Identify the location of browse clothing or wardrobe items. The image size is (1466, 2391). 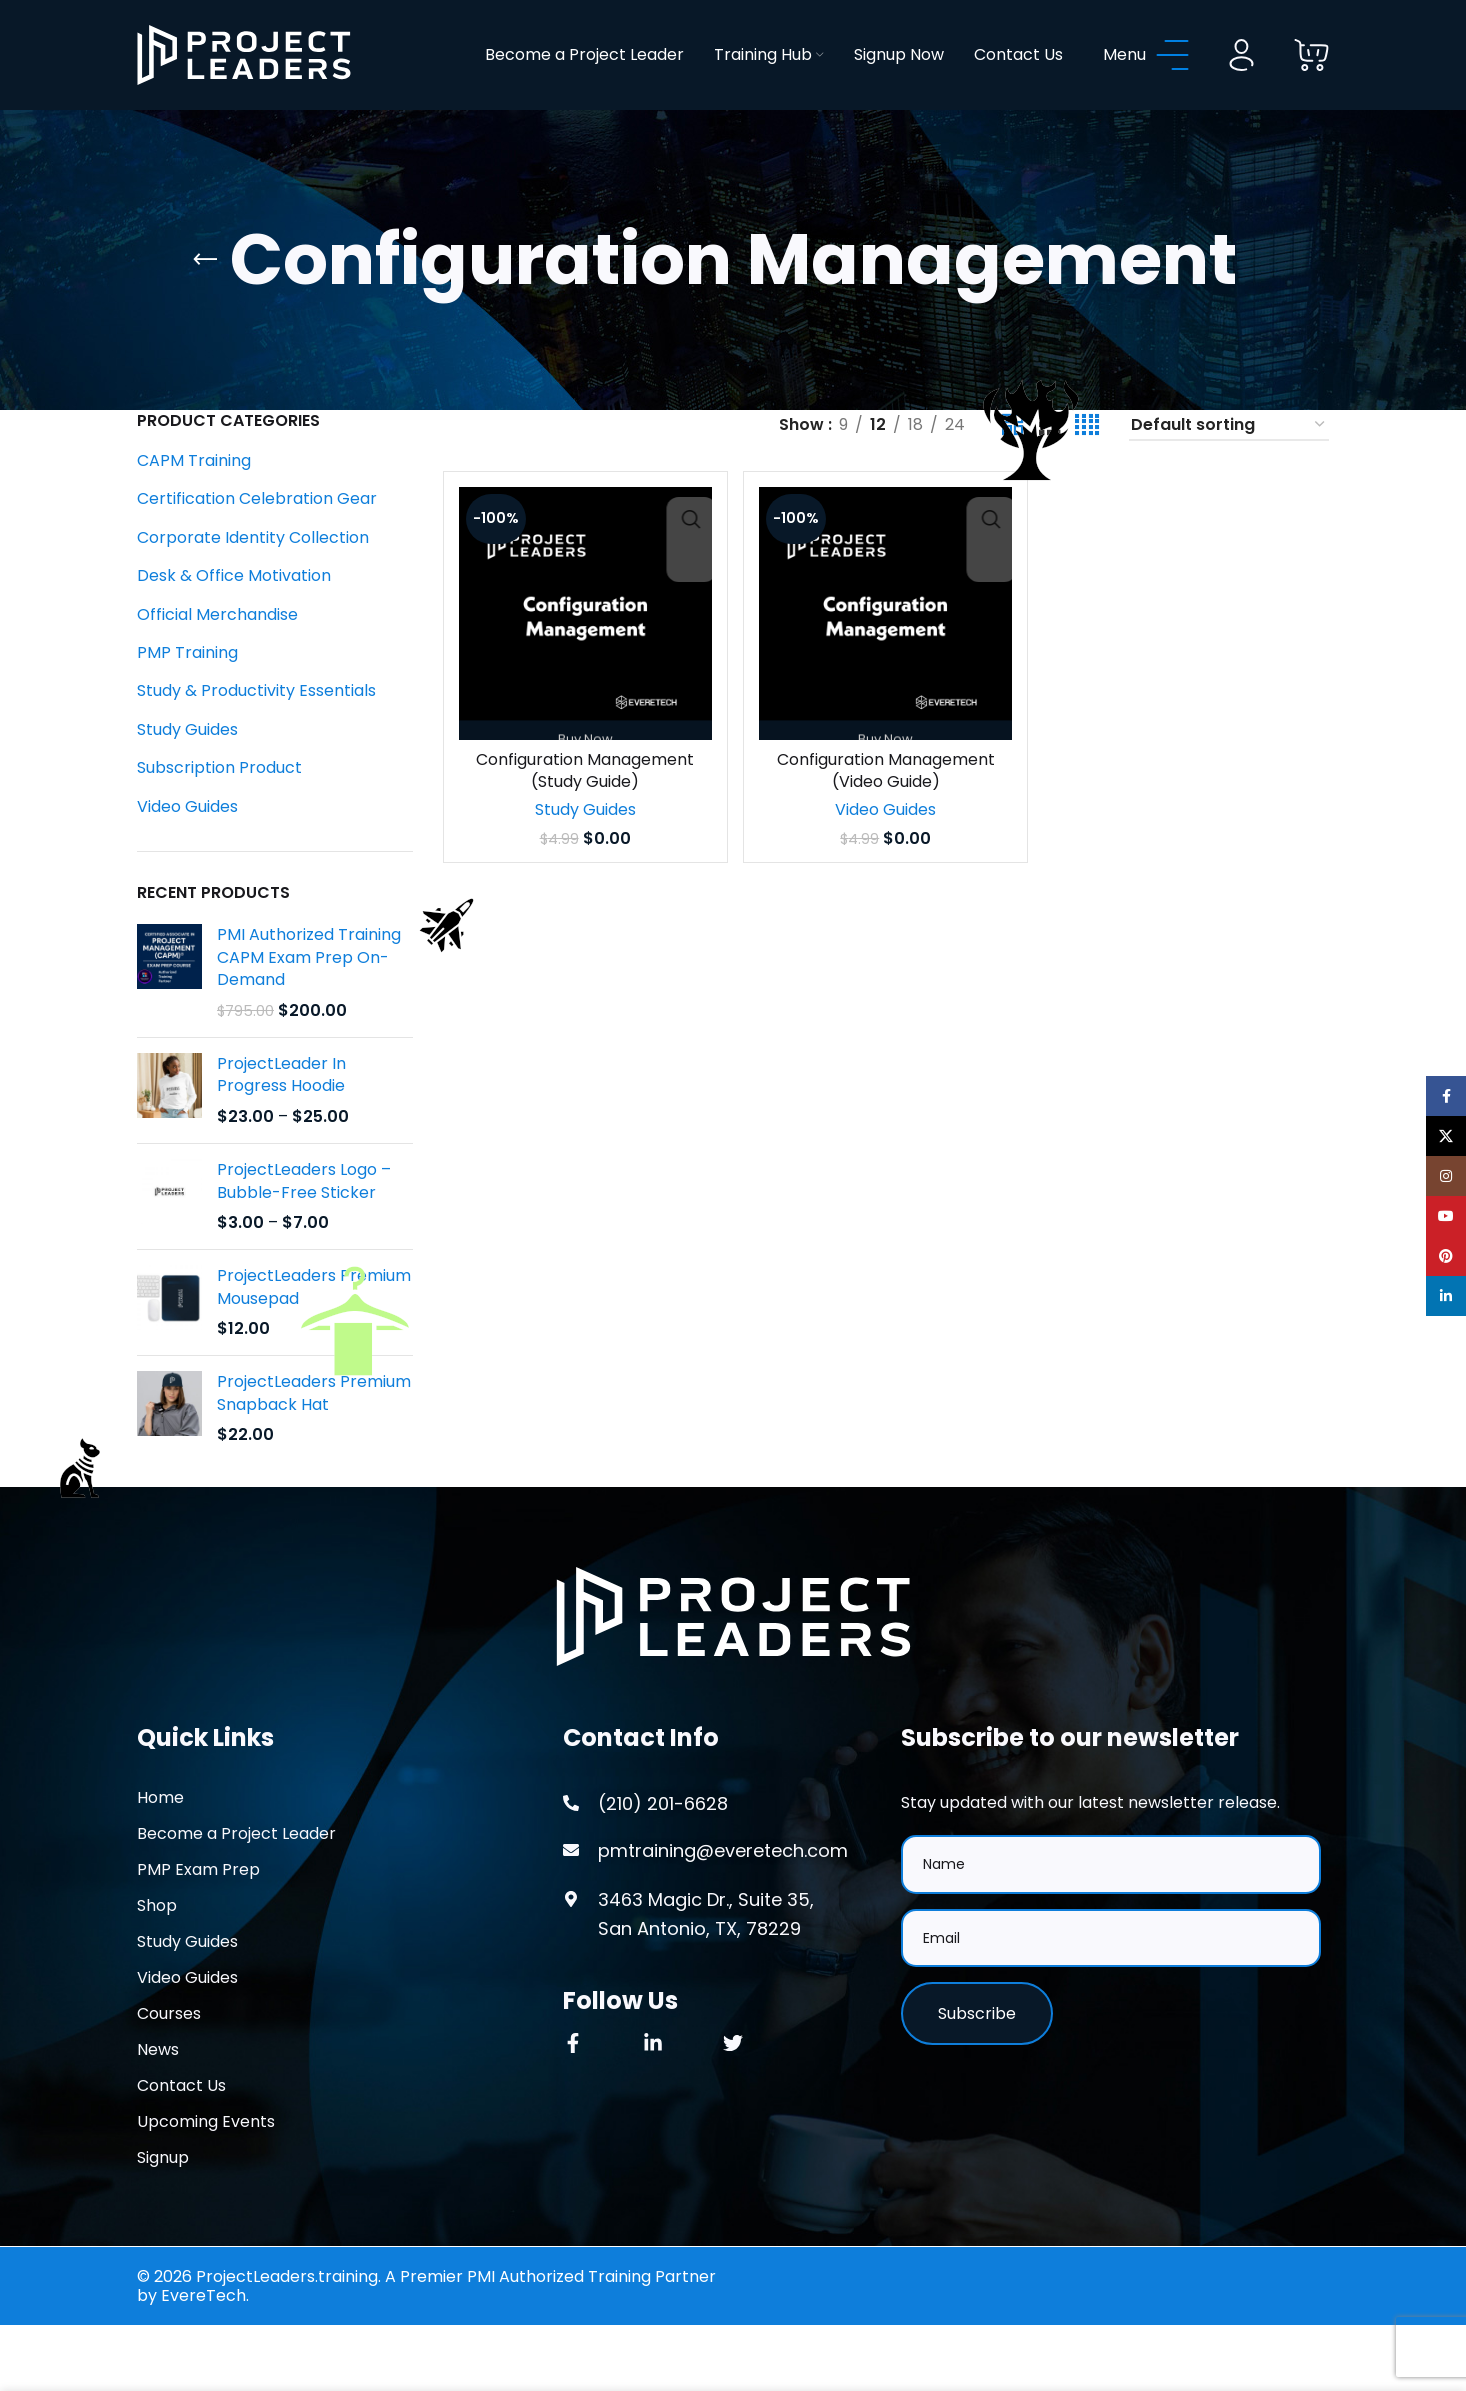
(355, 1321).